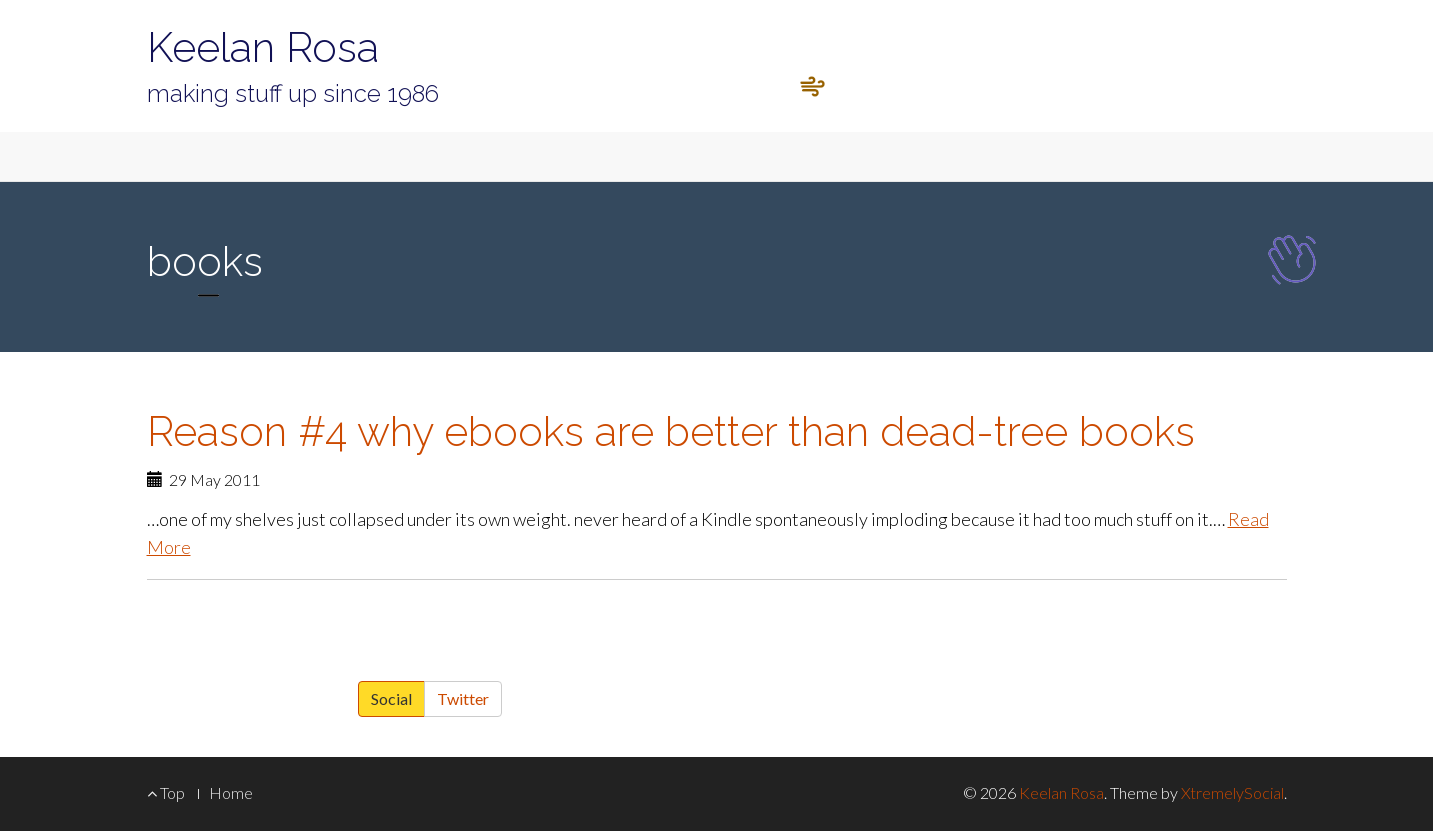 The width and height of the screenshot is (1433, 831). Describe the element at coordinates (1292, 259) in the screenshot. I see `greet or welcome new users` at that location.